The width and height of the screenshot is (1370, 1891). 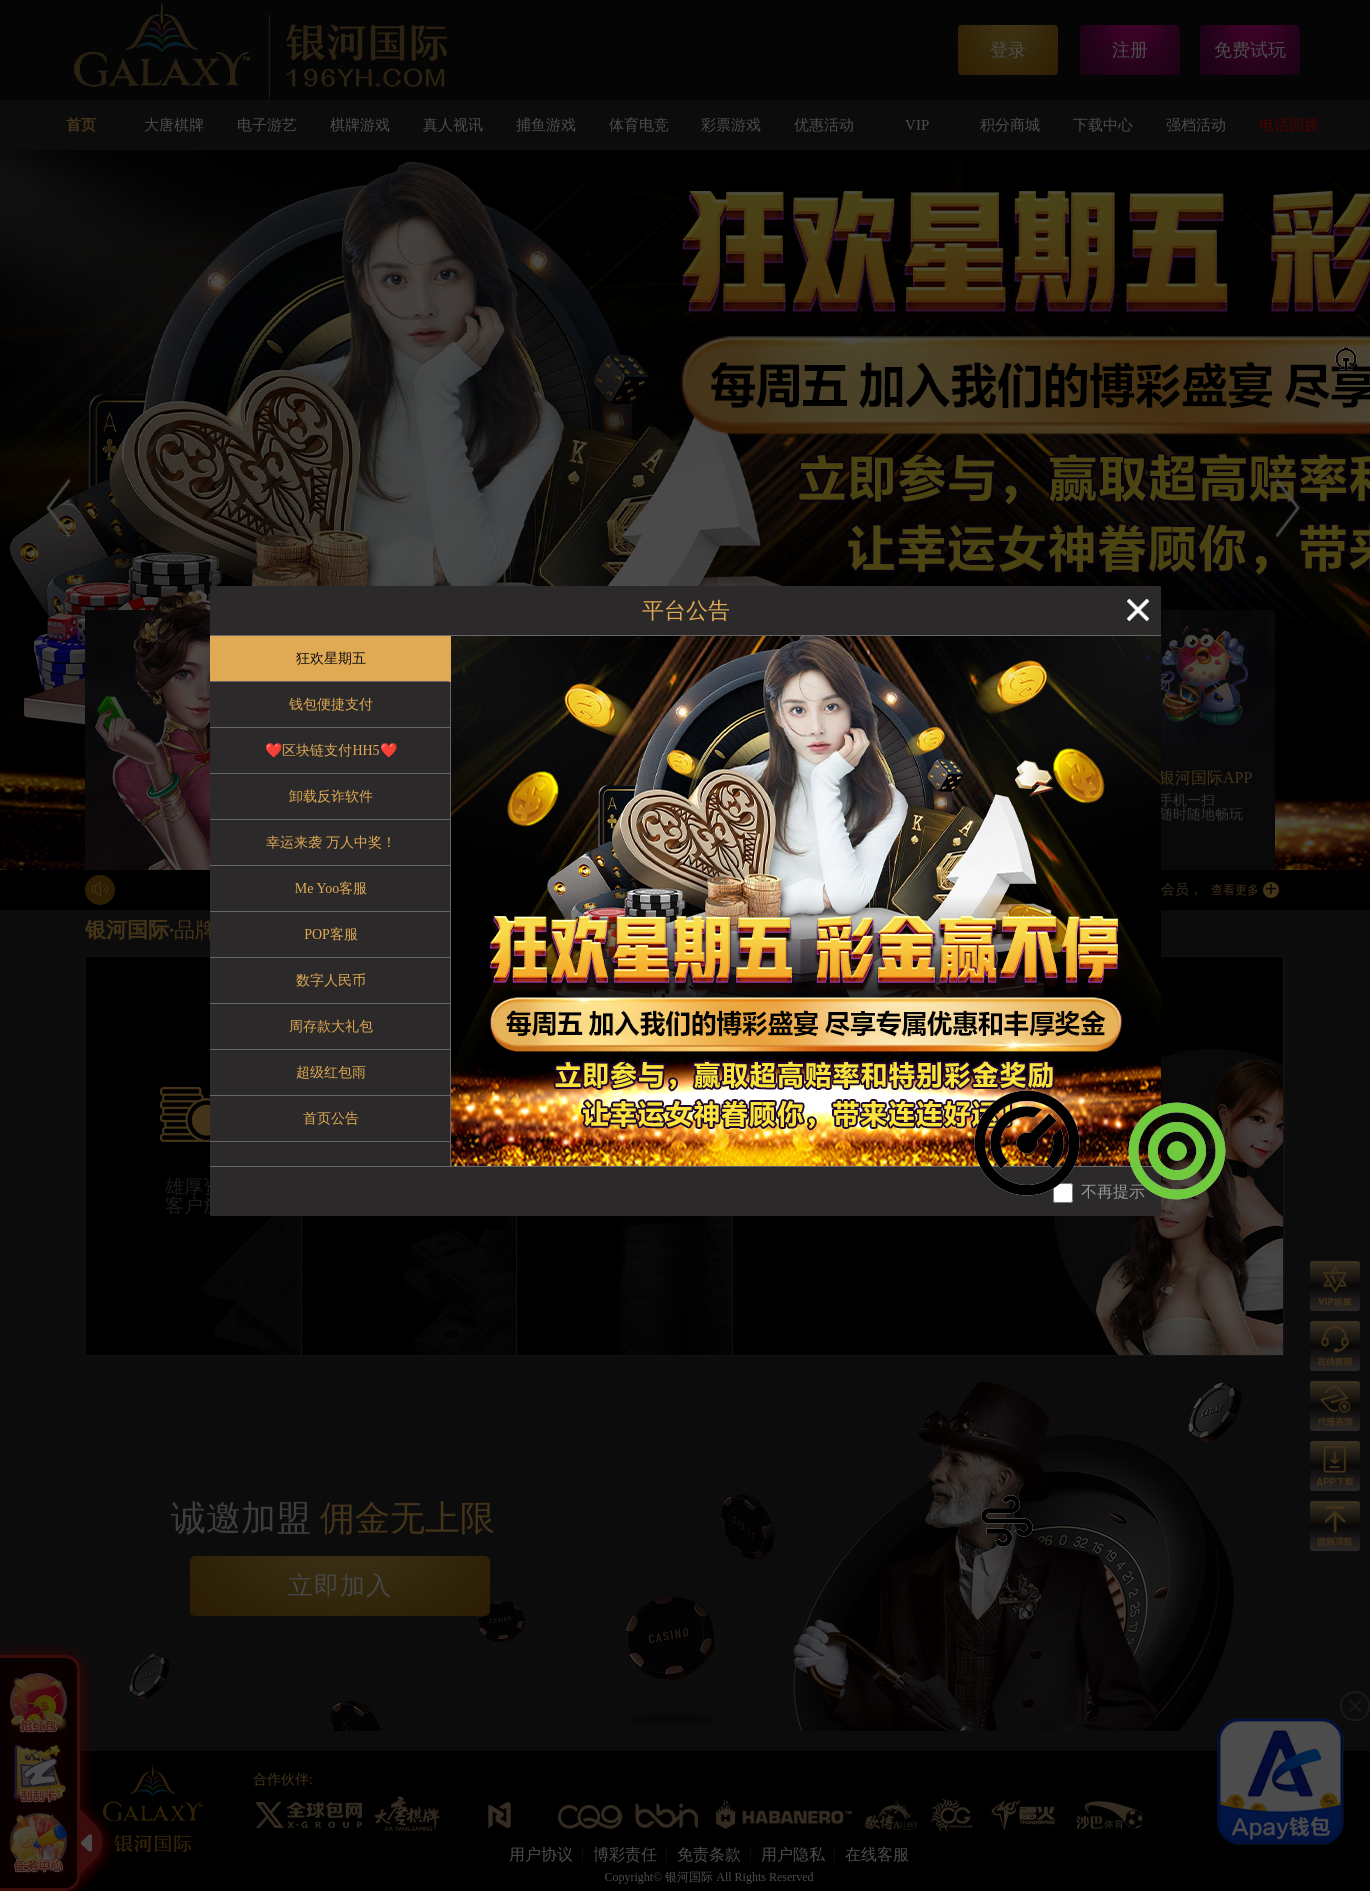 What do you see at coordinates (1027, 1143) in the screenshot?
I see `access the dashboard` at bounding box center [1027, 1143].